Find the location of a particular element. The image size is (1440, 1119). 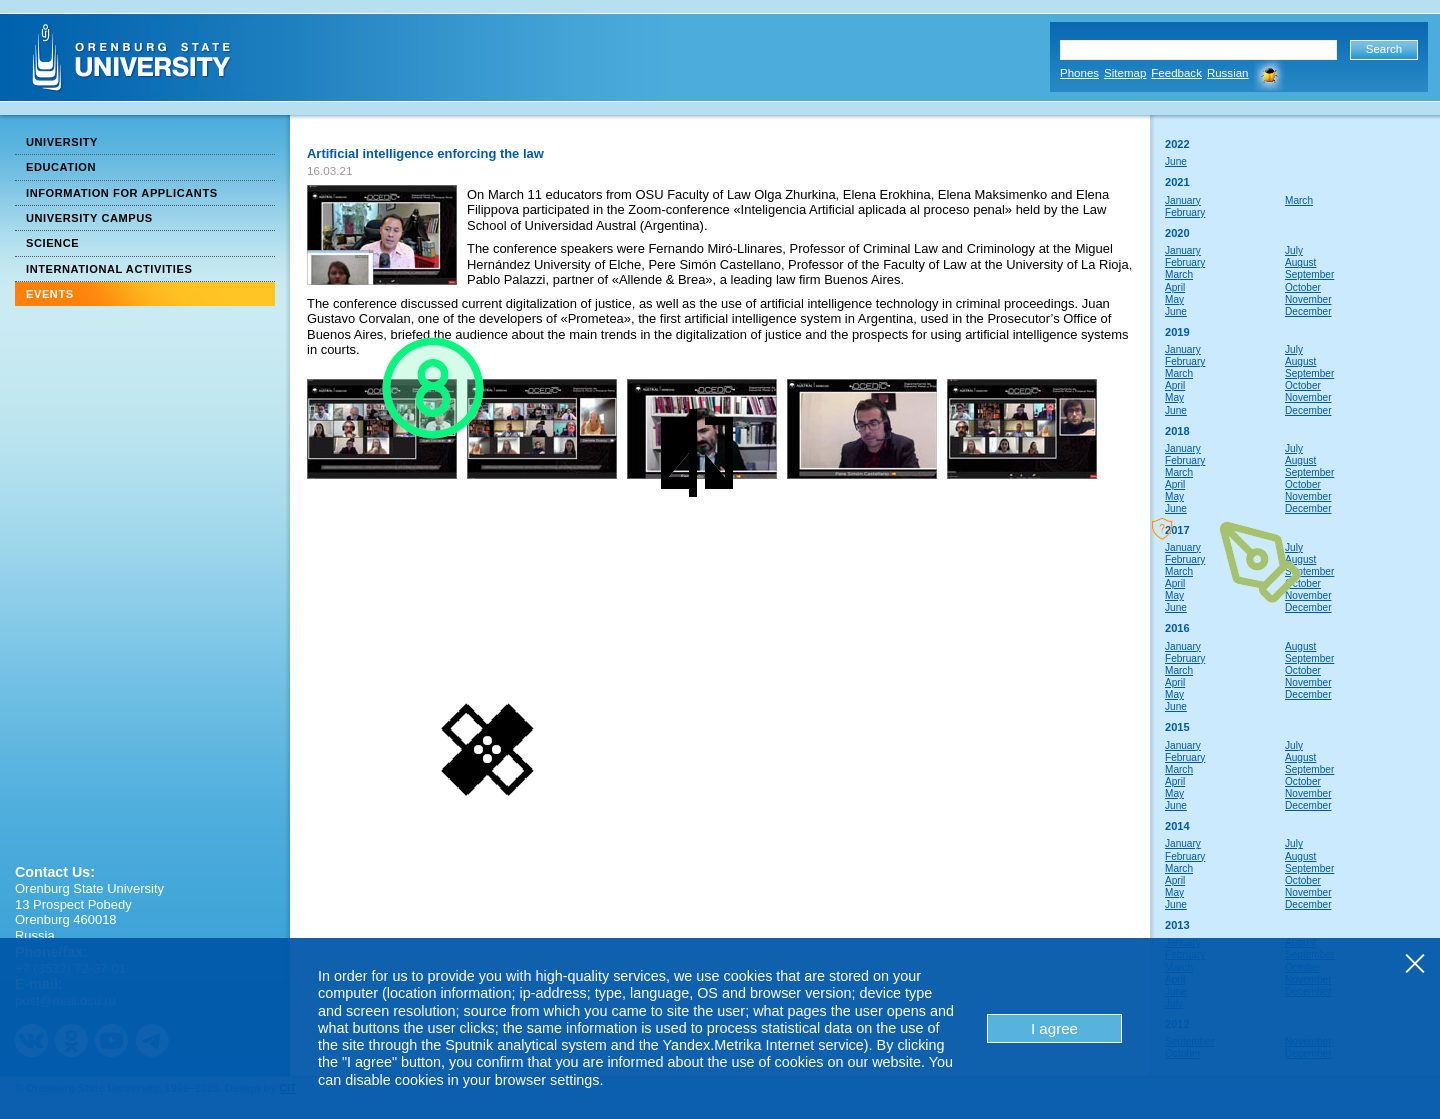

access vector drawing tools is located at coordinates (1261, 563).